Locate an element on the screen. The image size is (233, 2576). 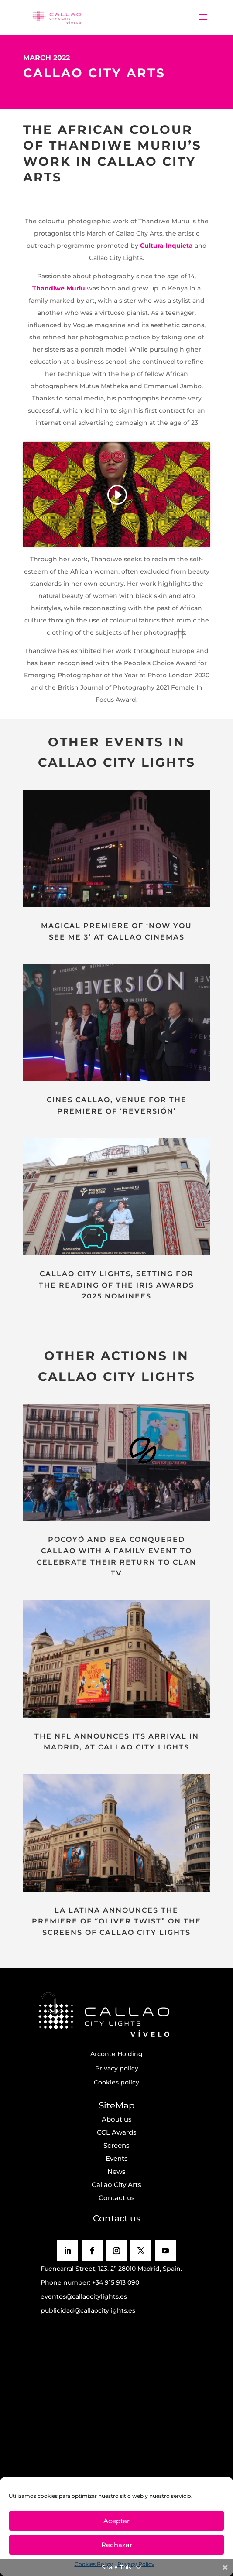
add or view hashtags is located at coordinates (181, 633).